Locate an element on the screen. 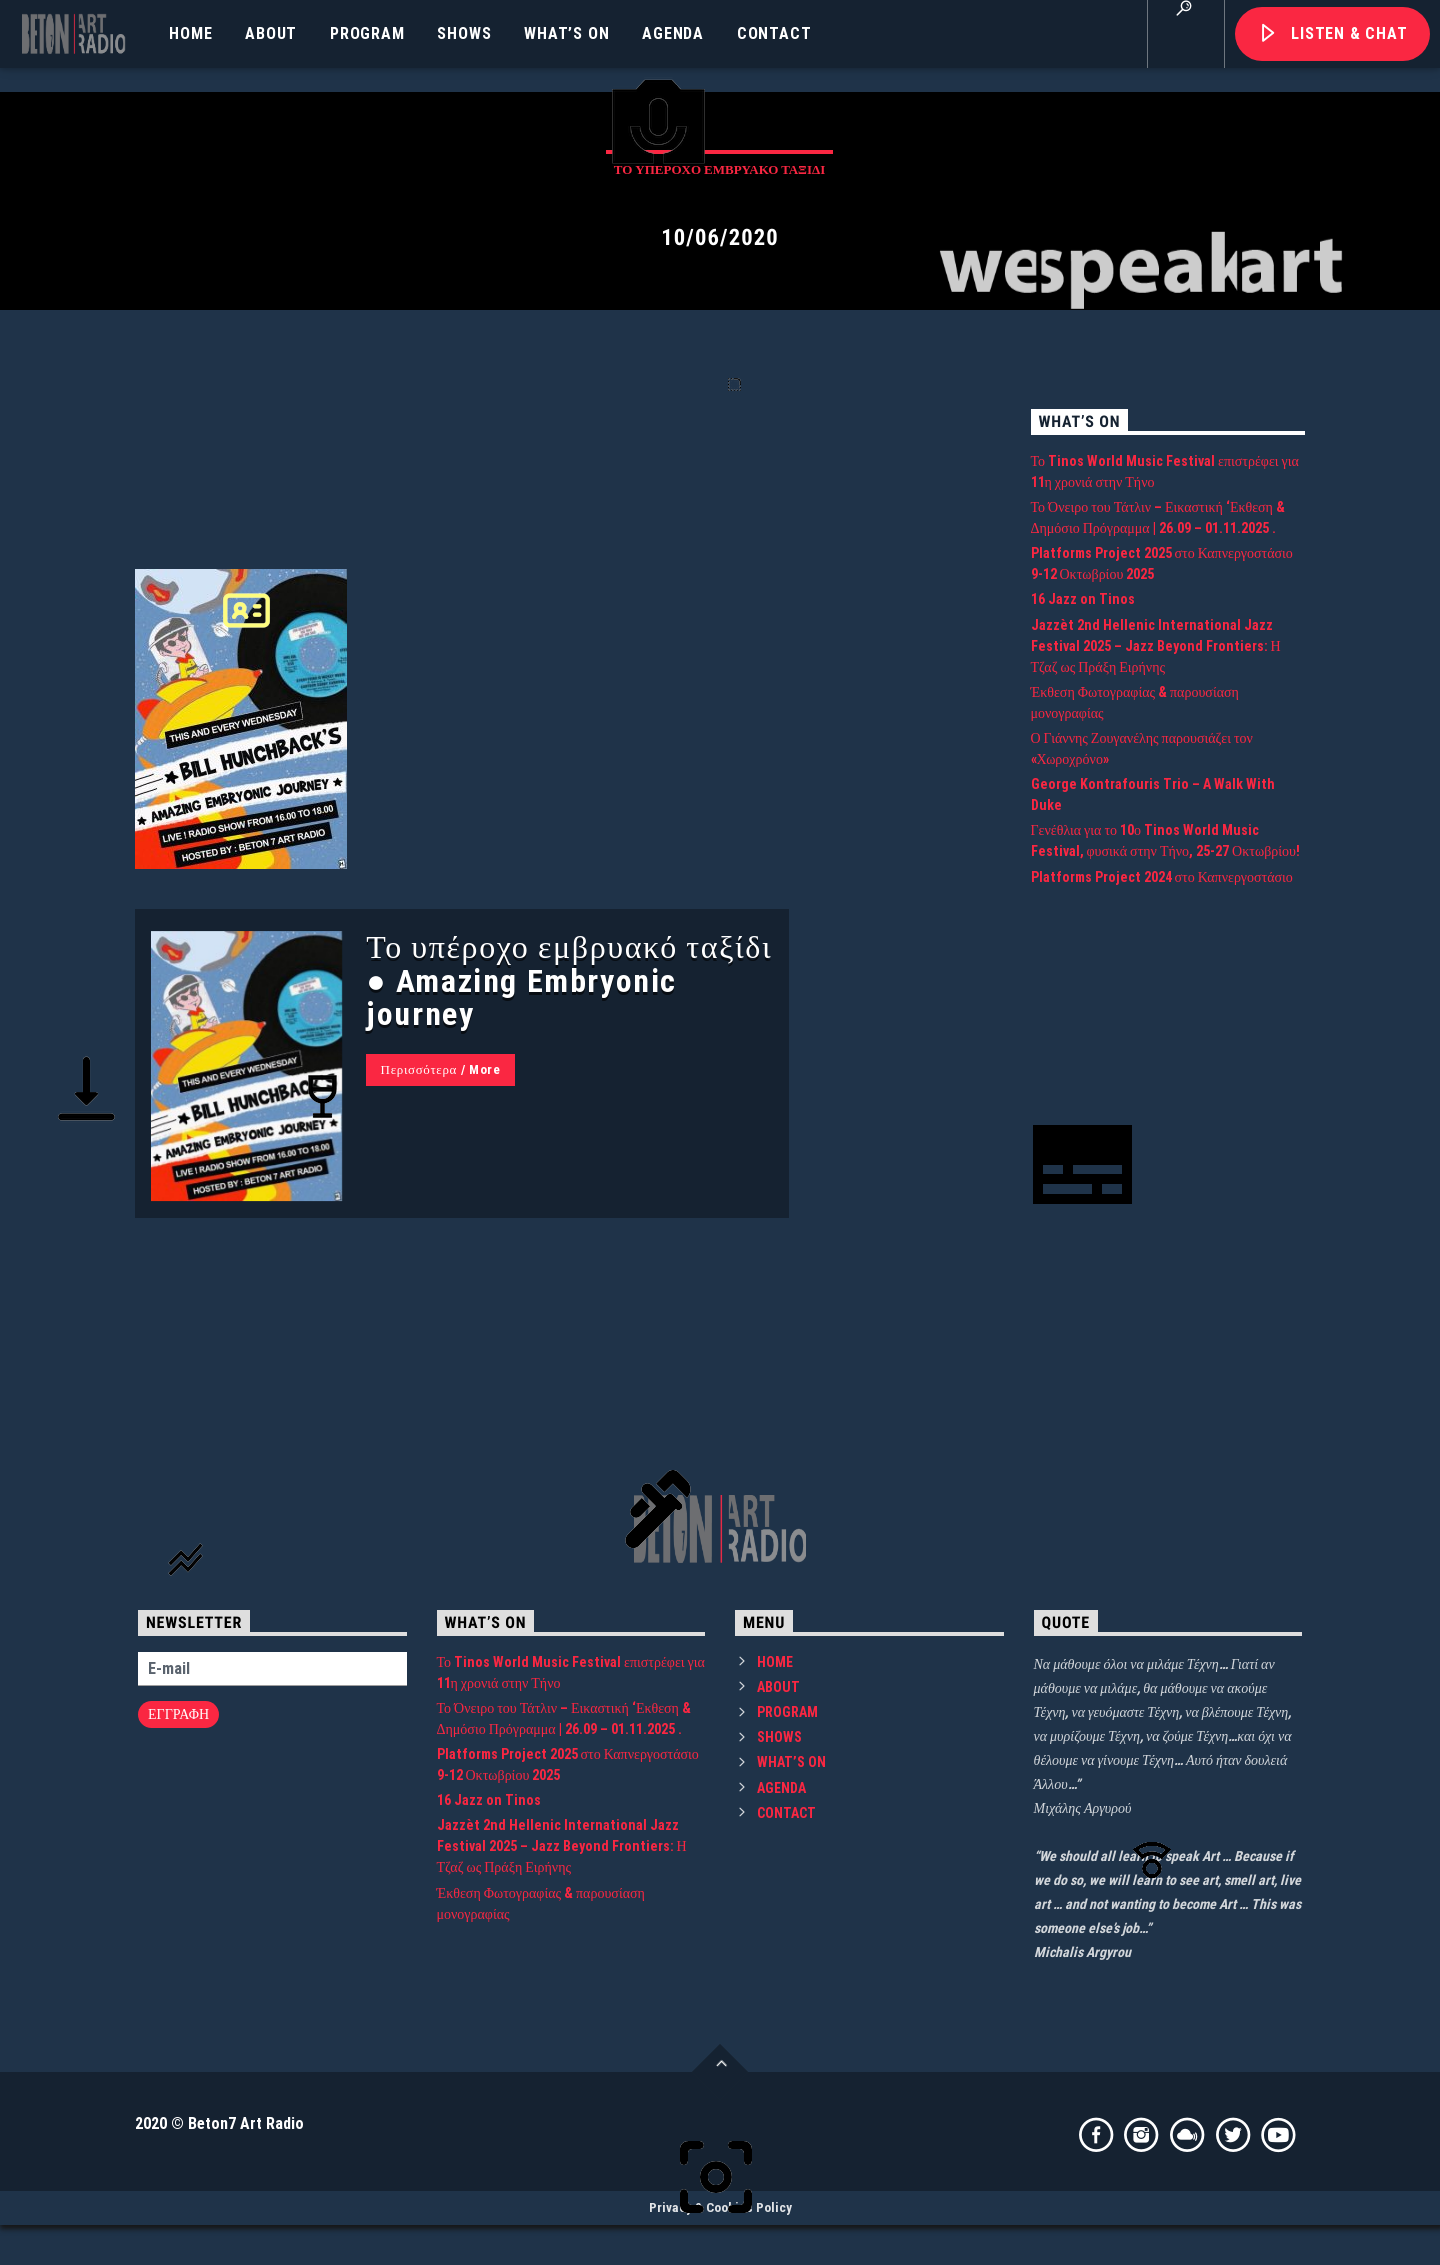 The image size is (1440, 2265). tap to focus camera on center of frame is located at coordinates (716, 2177).